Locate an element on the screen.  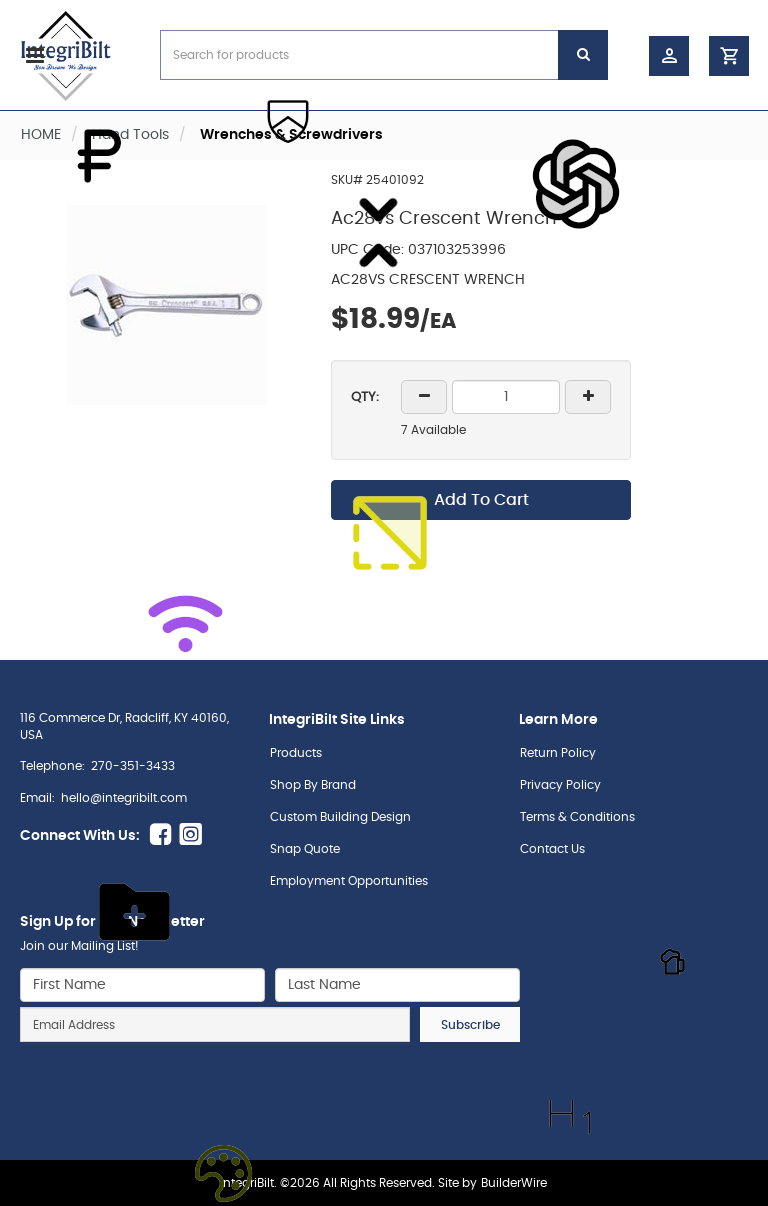
open color picker or palette is located at coordinates (223, 1173).